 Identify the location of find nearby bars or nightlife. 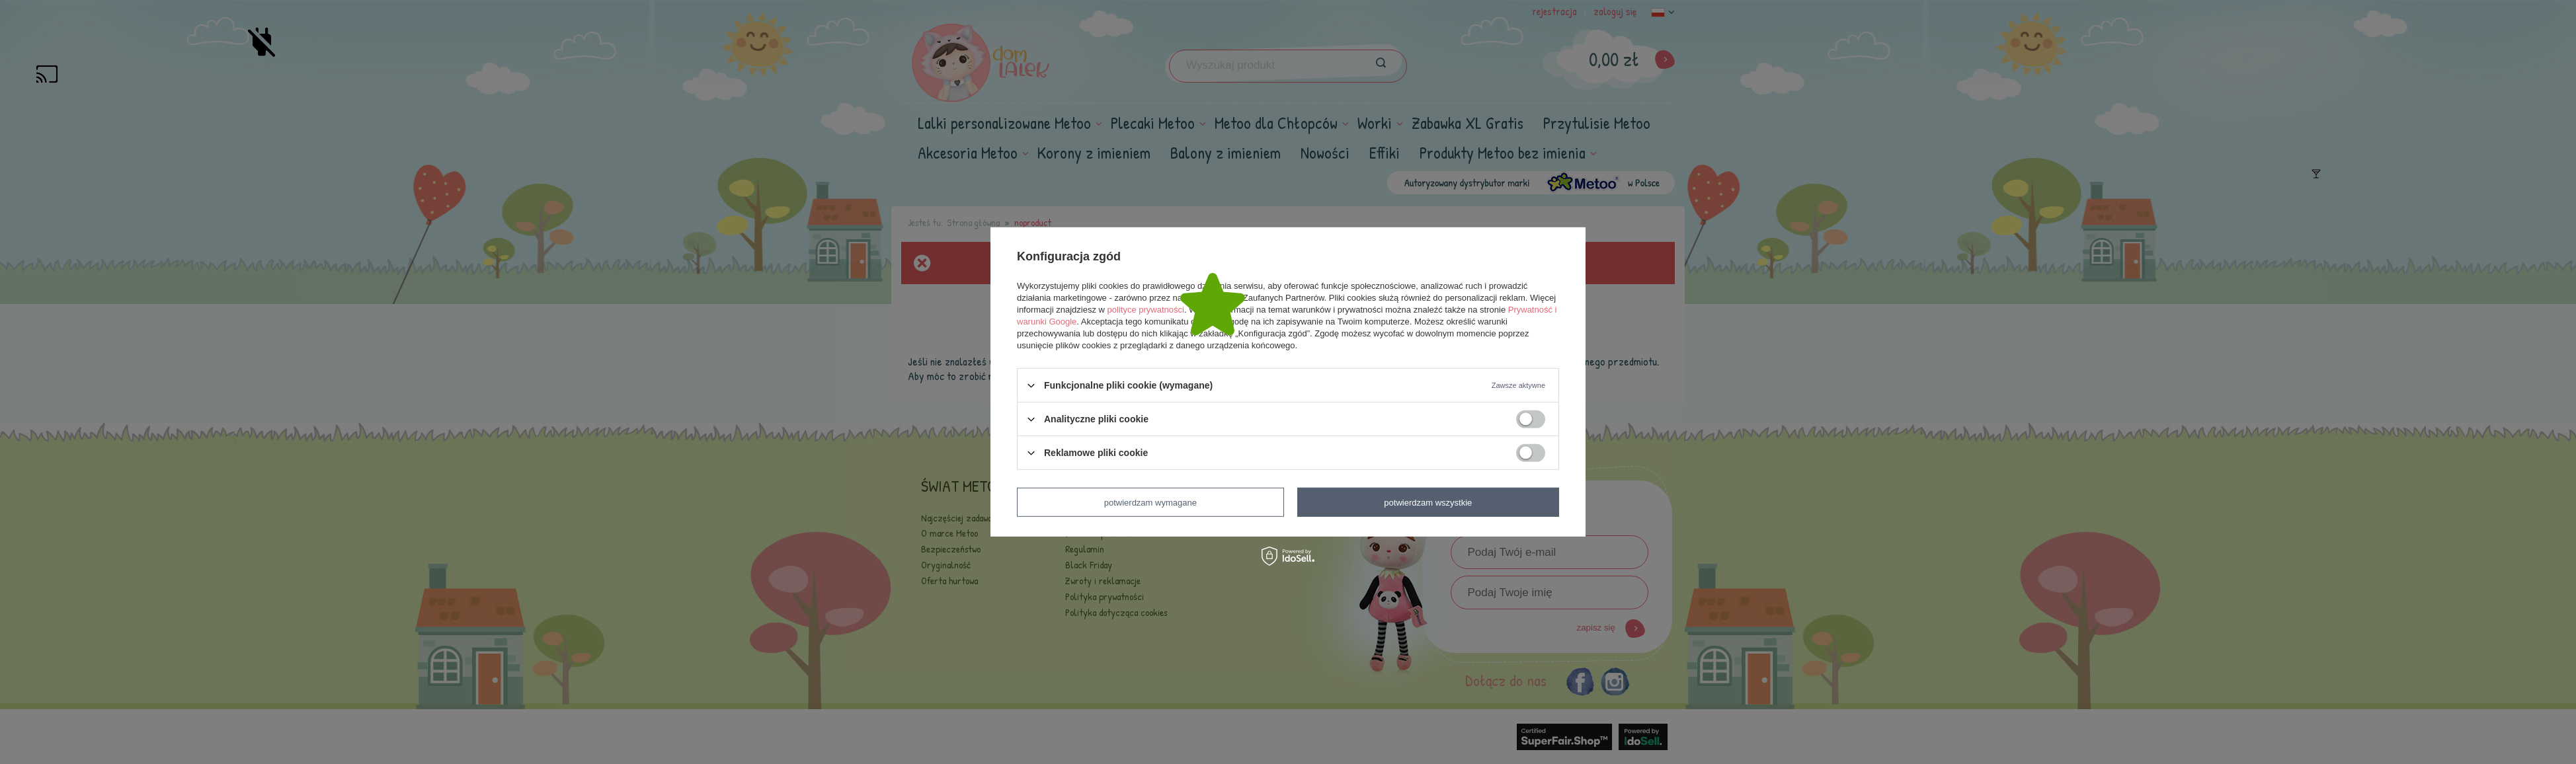
(2316, 174).